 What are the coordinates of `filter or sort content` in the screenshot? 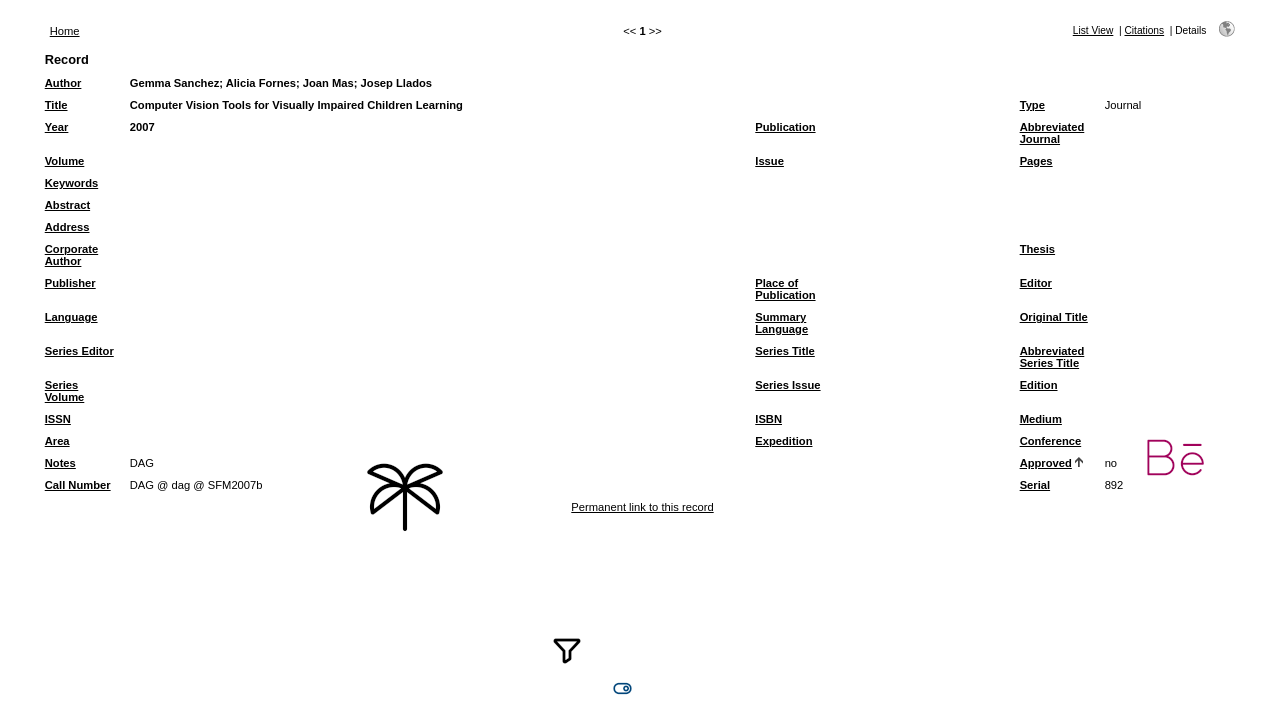 It's located at (567, 650).